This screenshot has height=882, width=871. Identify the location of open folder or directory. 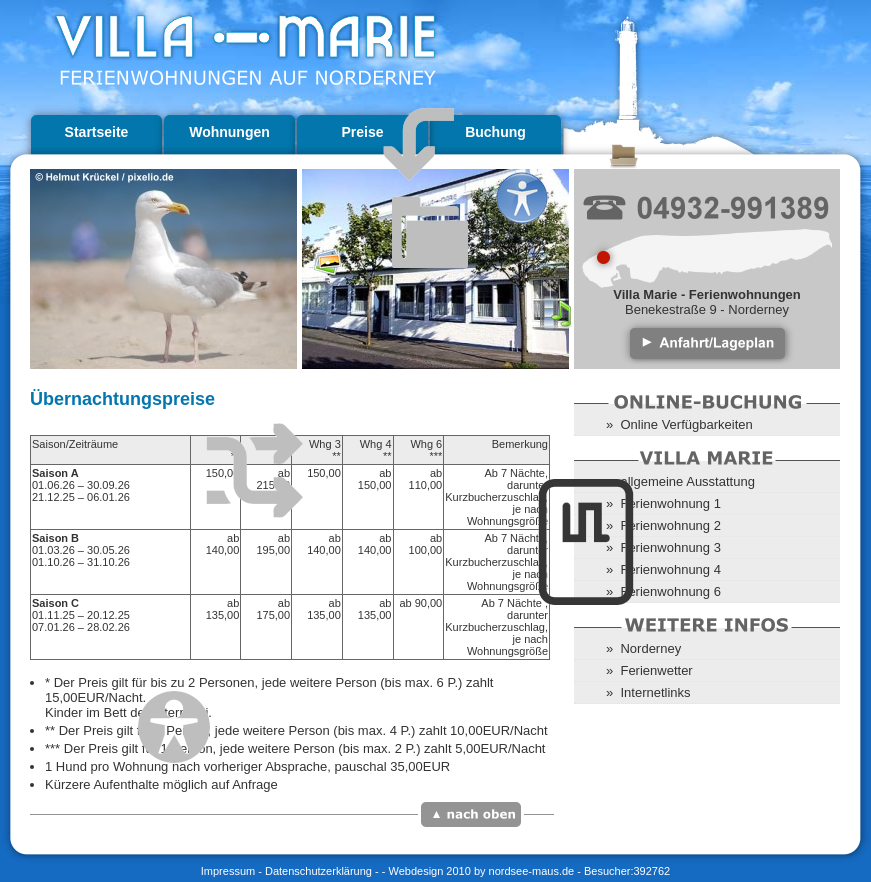
(430, 230).